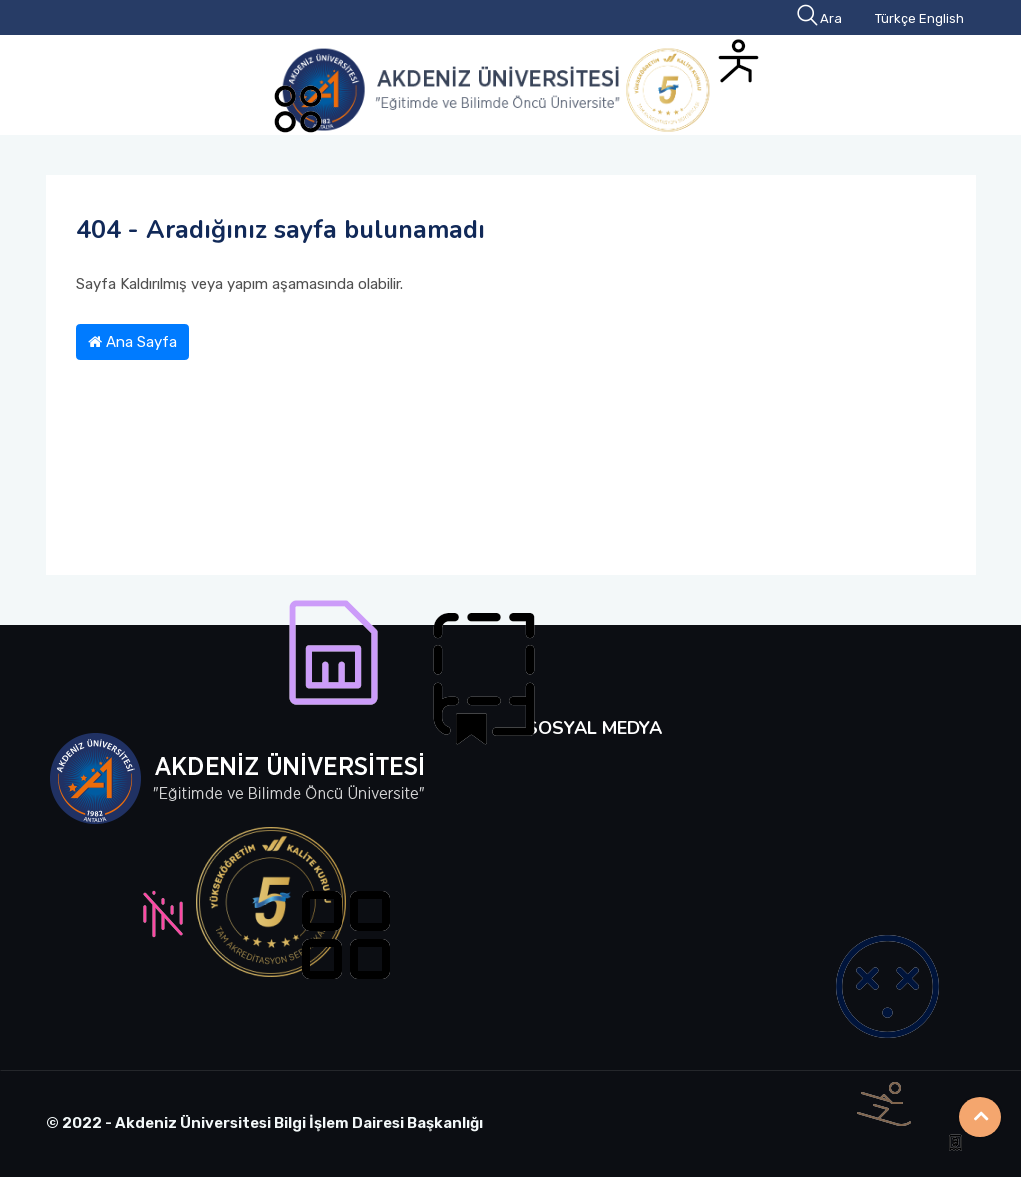  Describe the element at coordinates (346, 935) in the screenshot. I see `view all apps or menu grid` at that location.